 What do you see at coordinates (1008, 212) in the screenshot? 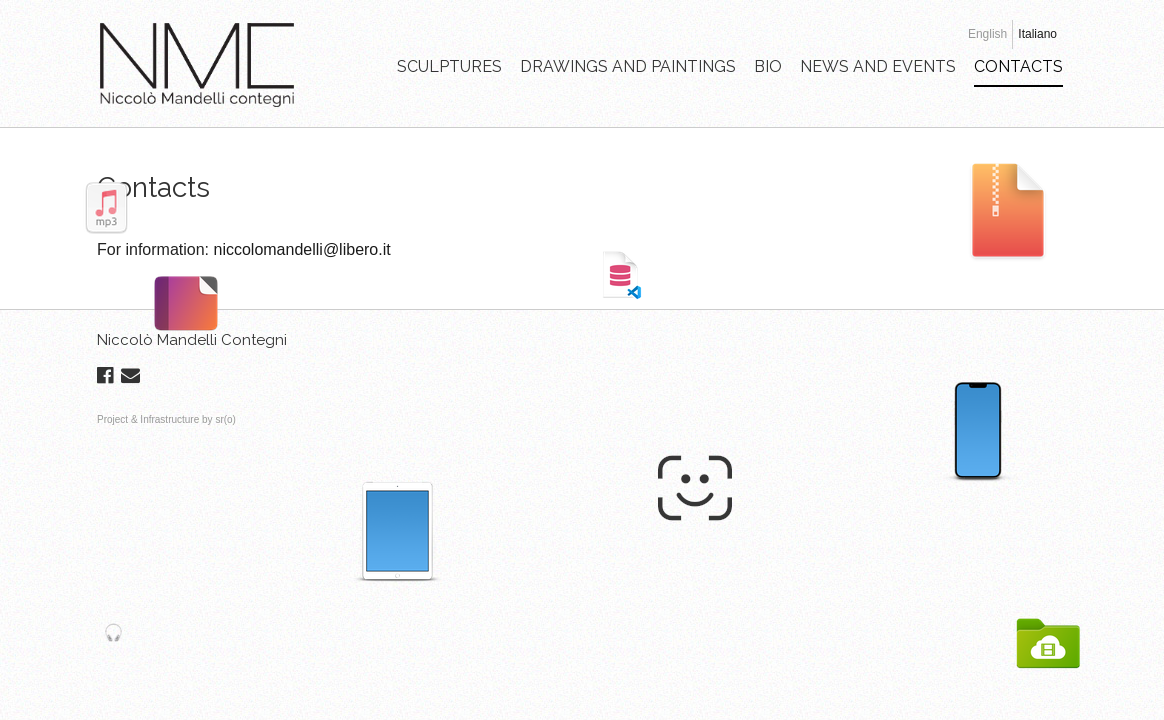
I see `a compressed tar archive file` at bounding box center [1008, 212].